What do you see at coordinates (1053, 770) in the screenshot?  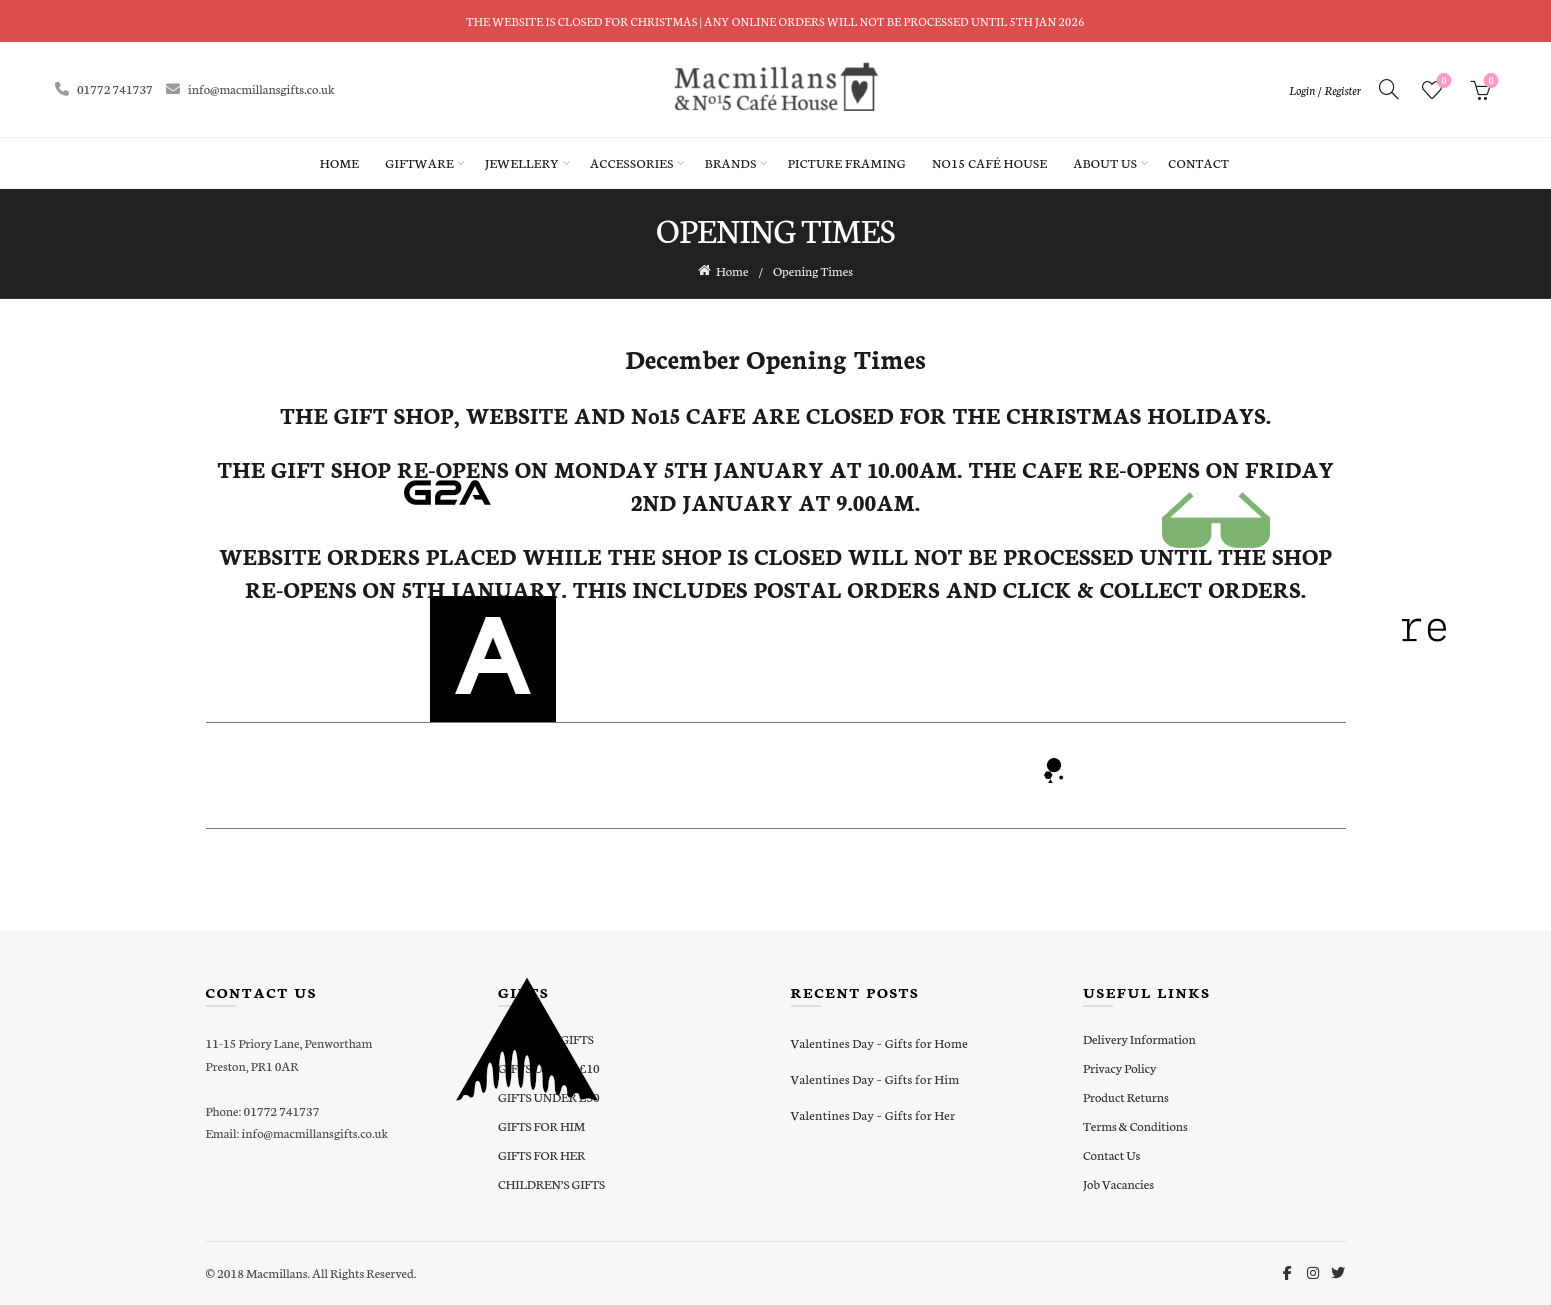 I see `taichi graphics company logo` at bounding box center [1053, 770].